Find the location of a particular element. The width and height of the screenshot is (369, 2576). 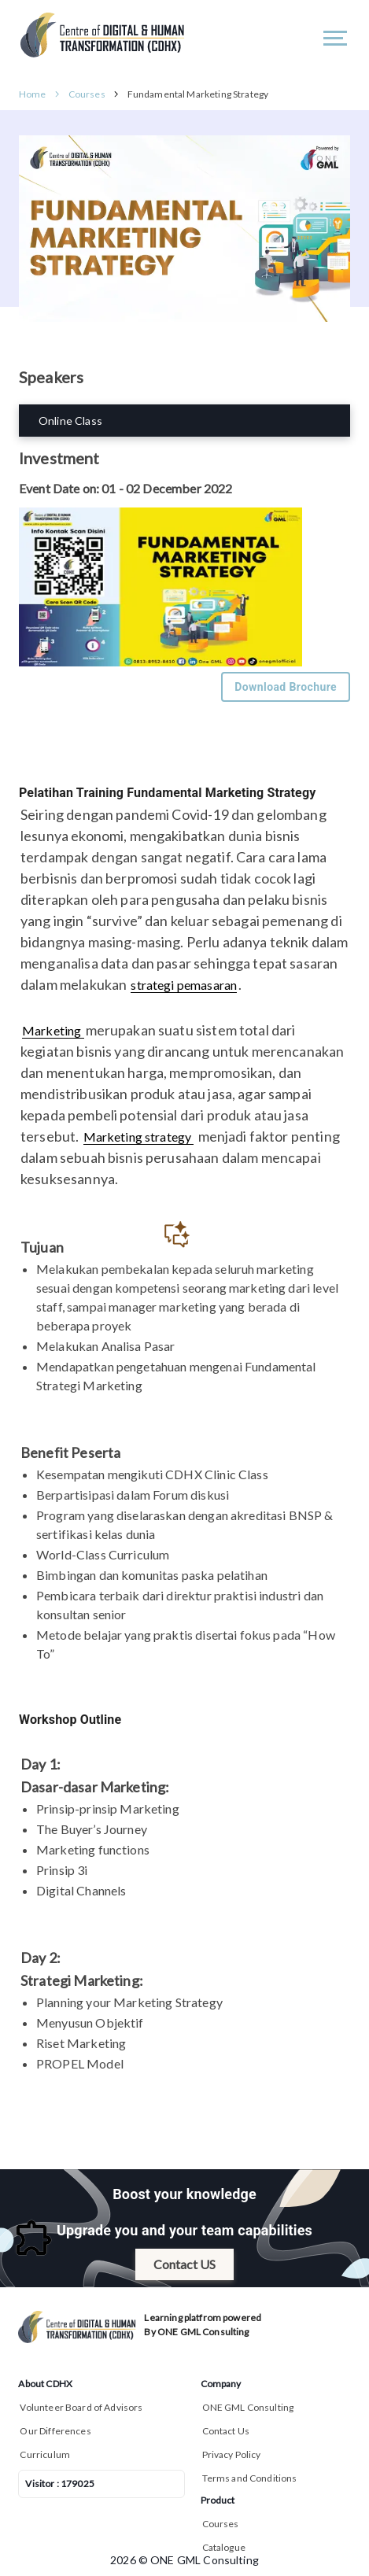

start an AI-powered conversation is located at coordinates (176, 1234).